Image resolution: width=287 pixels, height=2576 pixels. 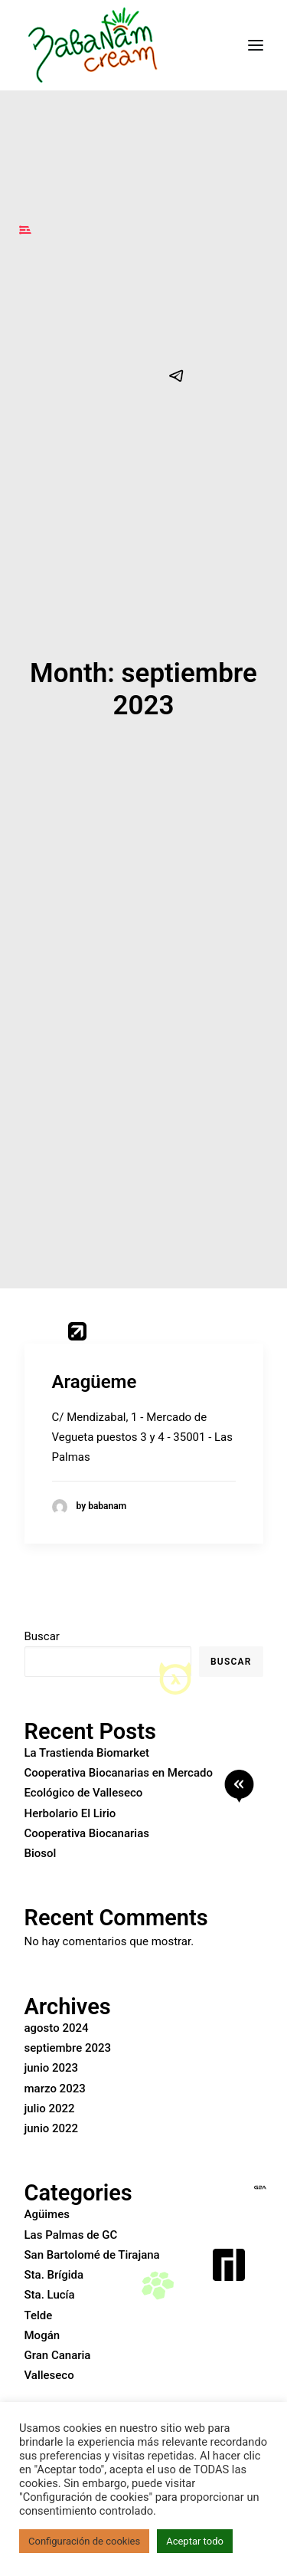 I want to click on H3 geospatial indexing system logo, so click(x=158, y=2286).